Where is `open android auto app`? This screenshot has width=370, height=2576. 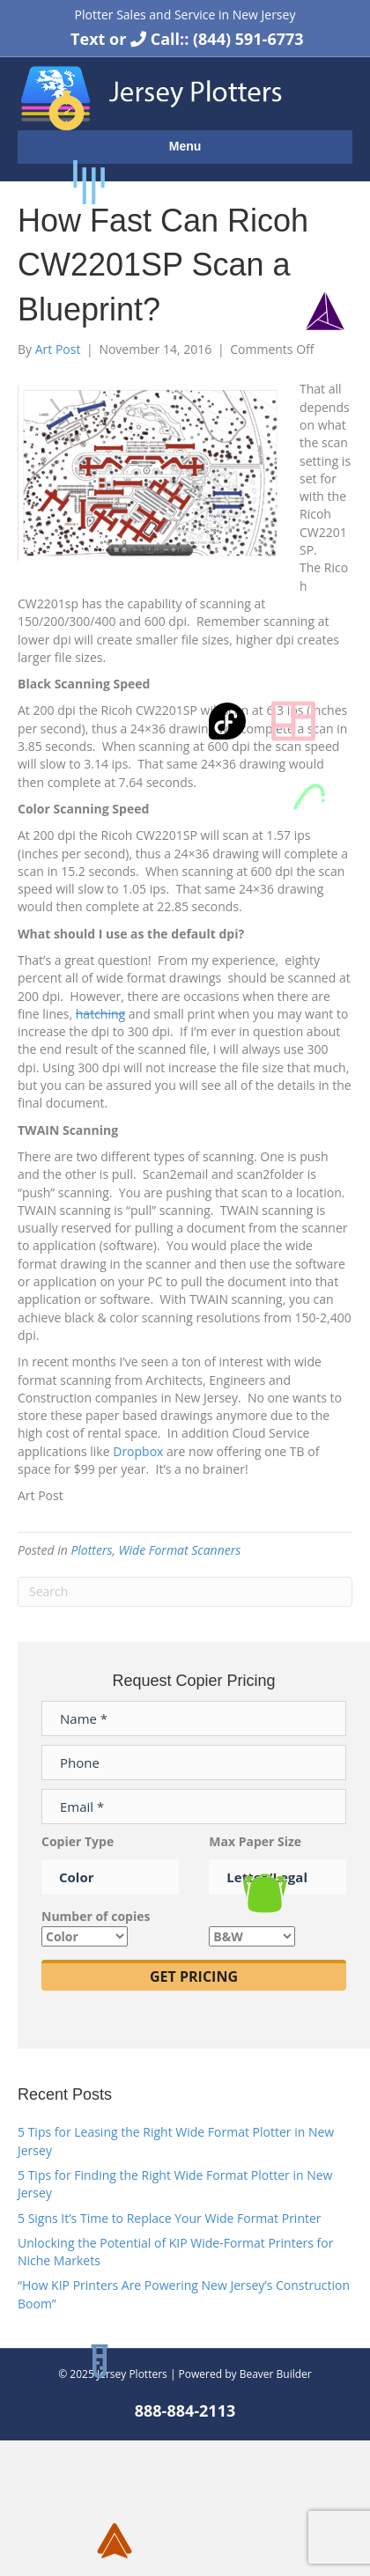 open android auto app is located at coordinates (115, 2541).